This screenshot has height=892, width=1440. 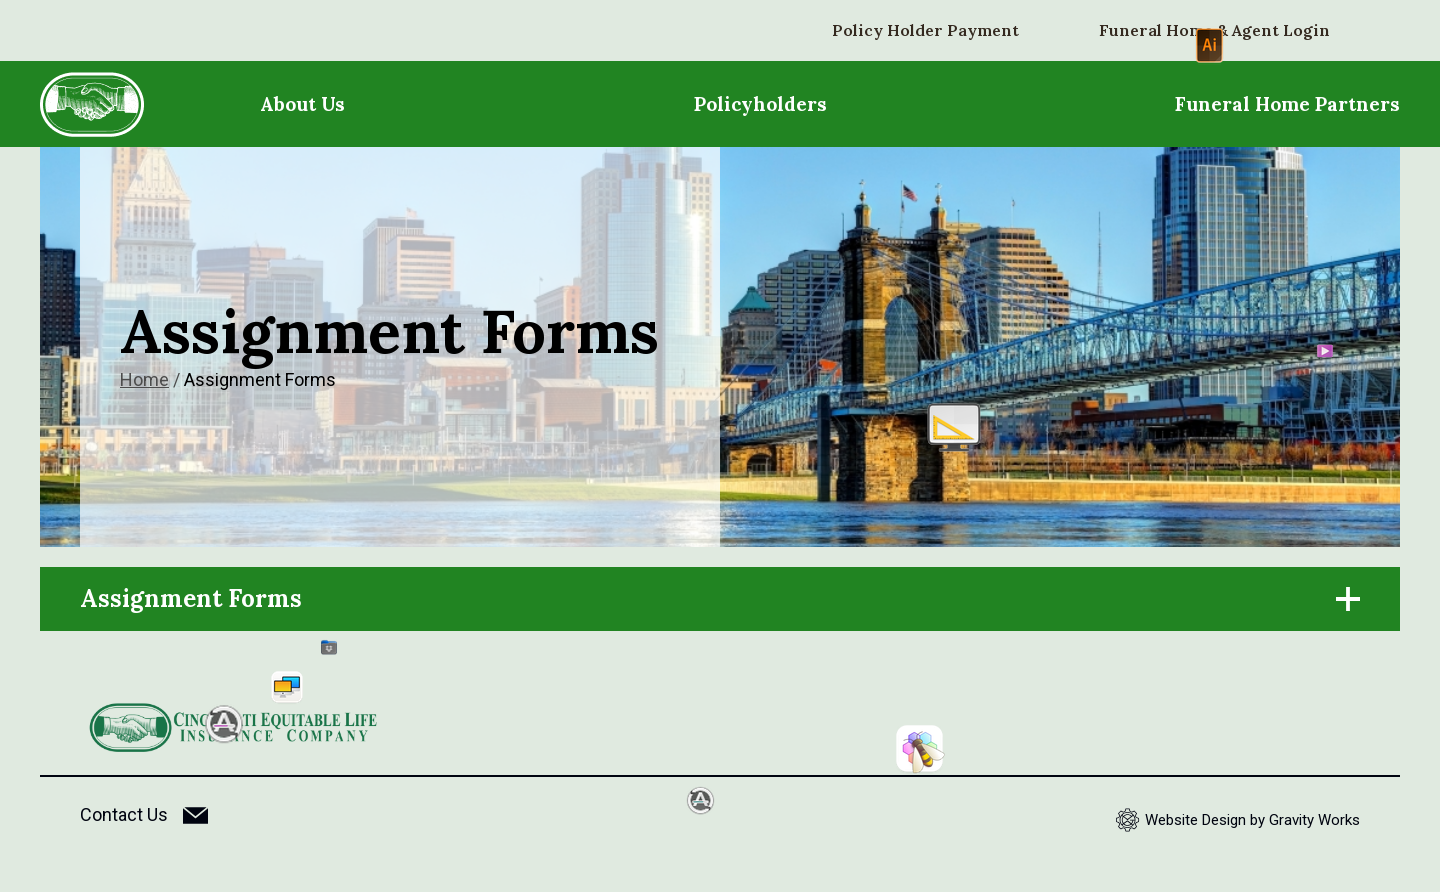 I want to click on open putty ssh terminal application, so click(x=287, y=687).